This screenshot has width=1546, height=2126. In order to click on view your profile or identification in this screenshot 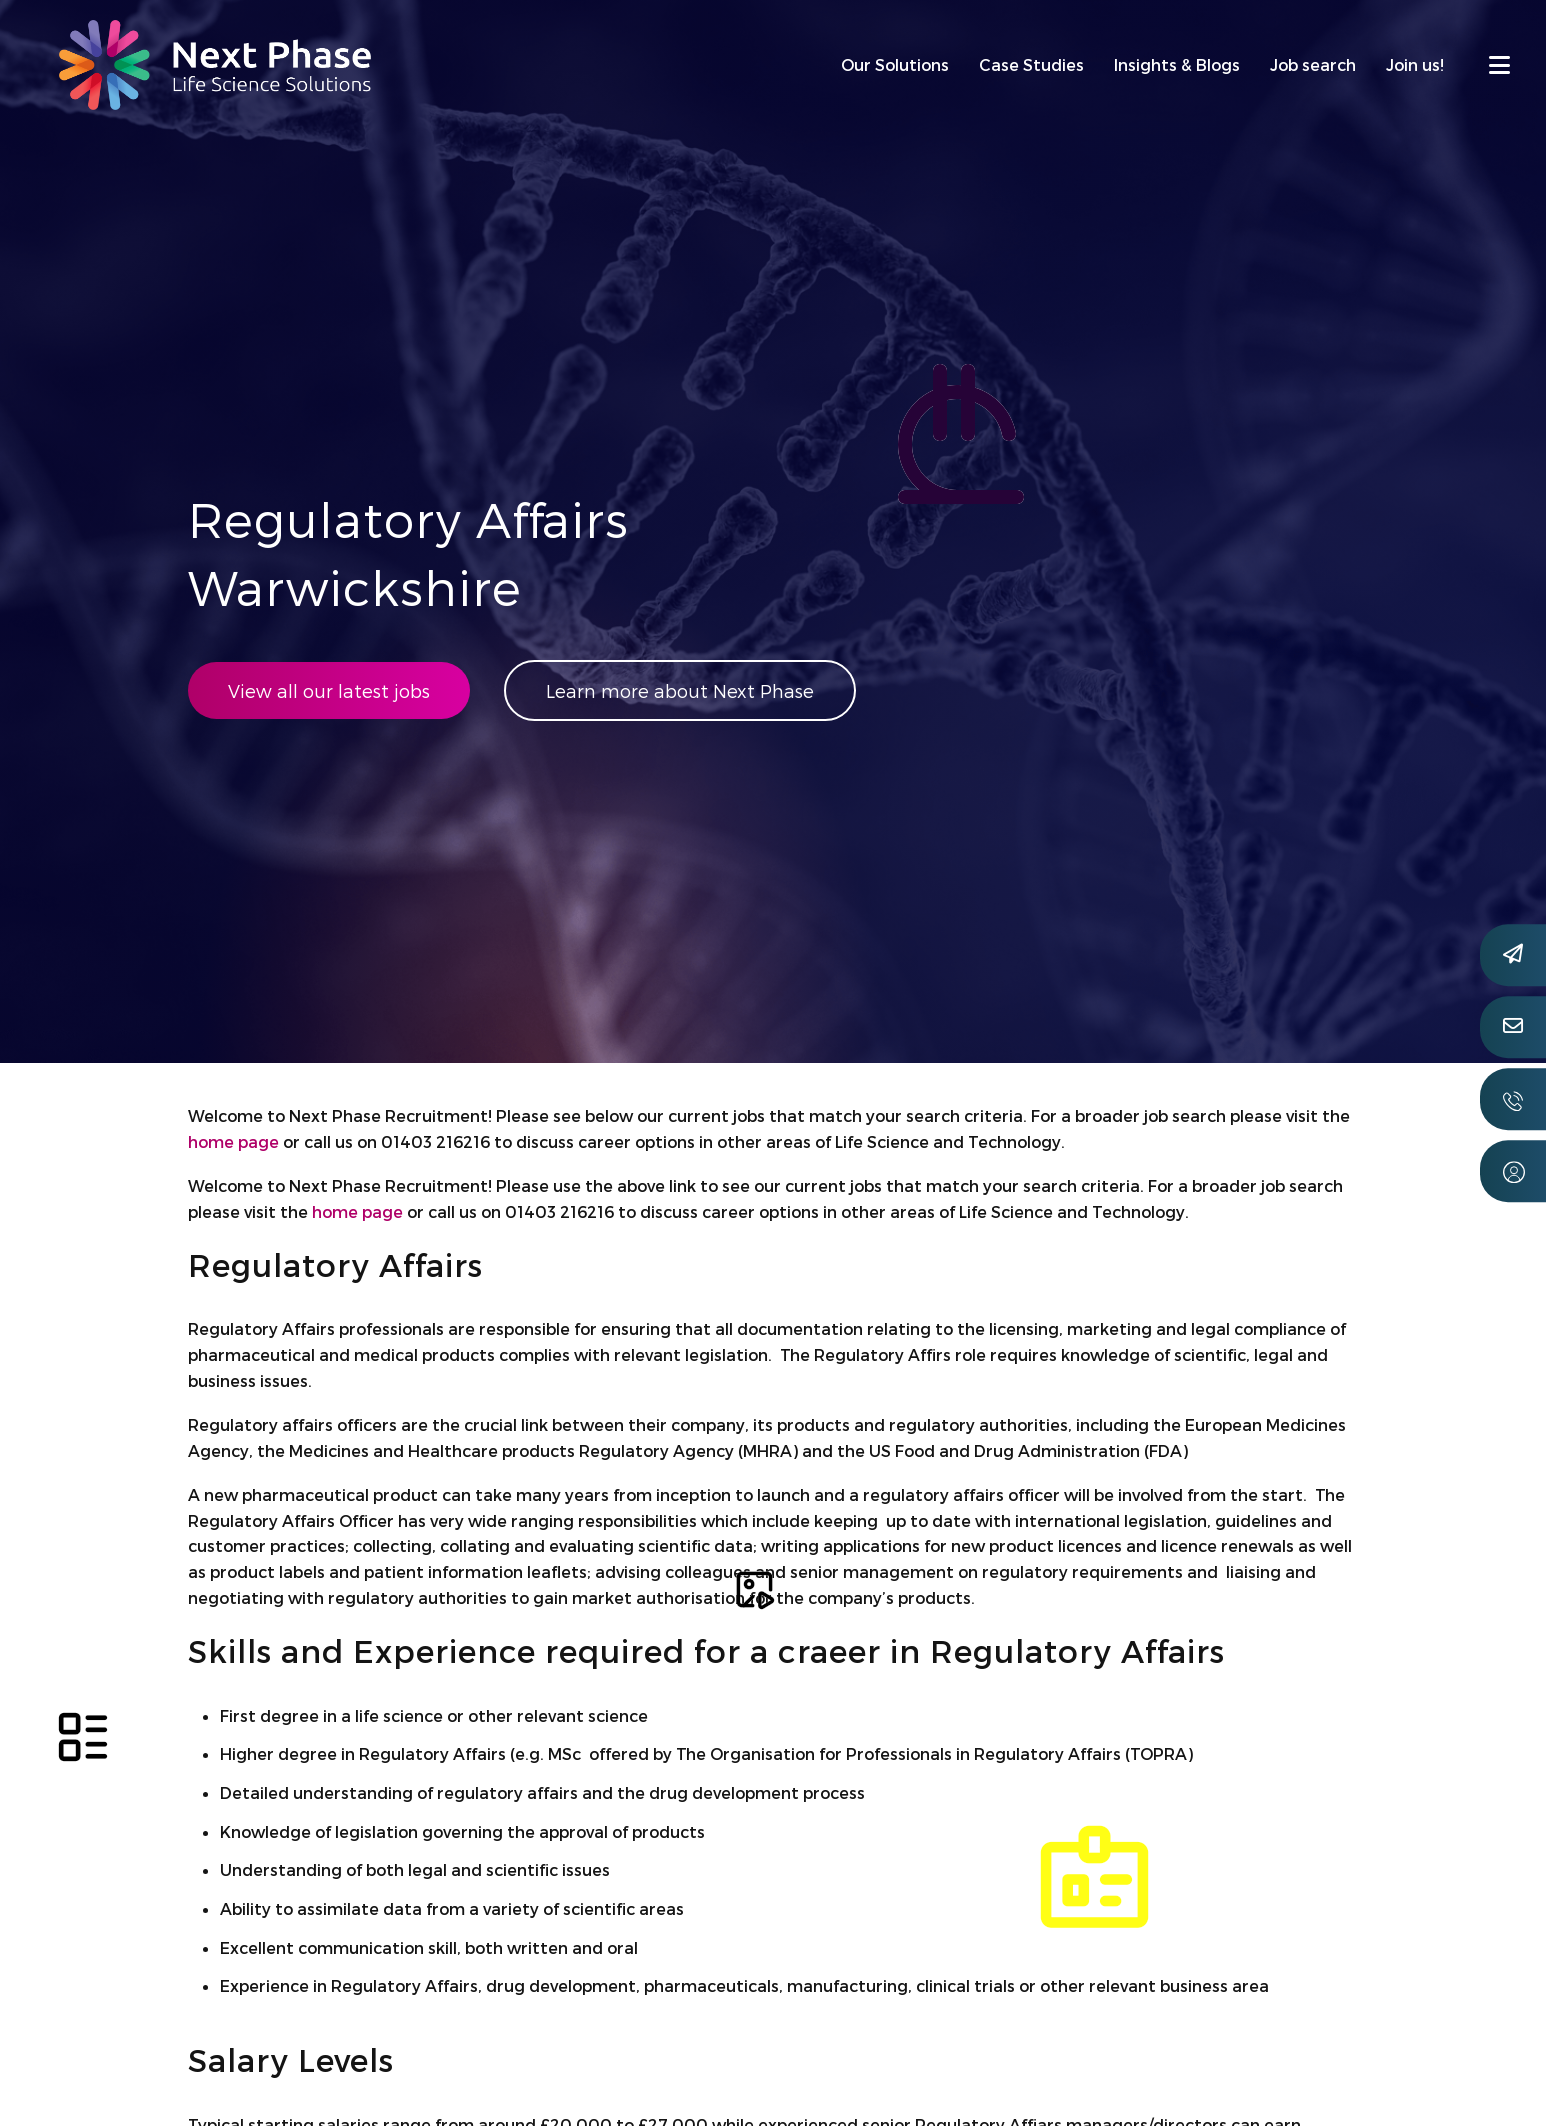, I will do `click(1094, 1879)`.